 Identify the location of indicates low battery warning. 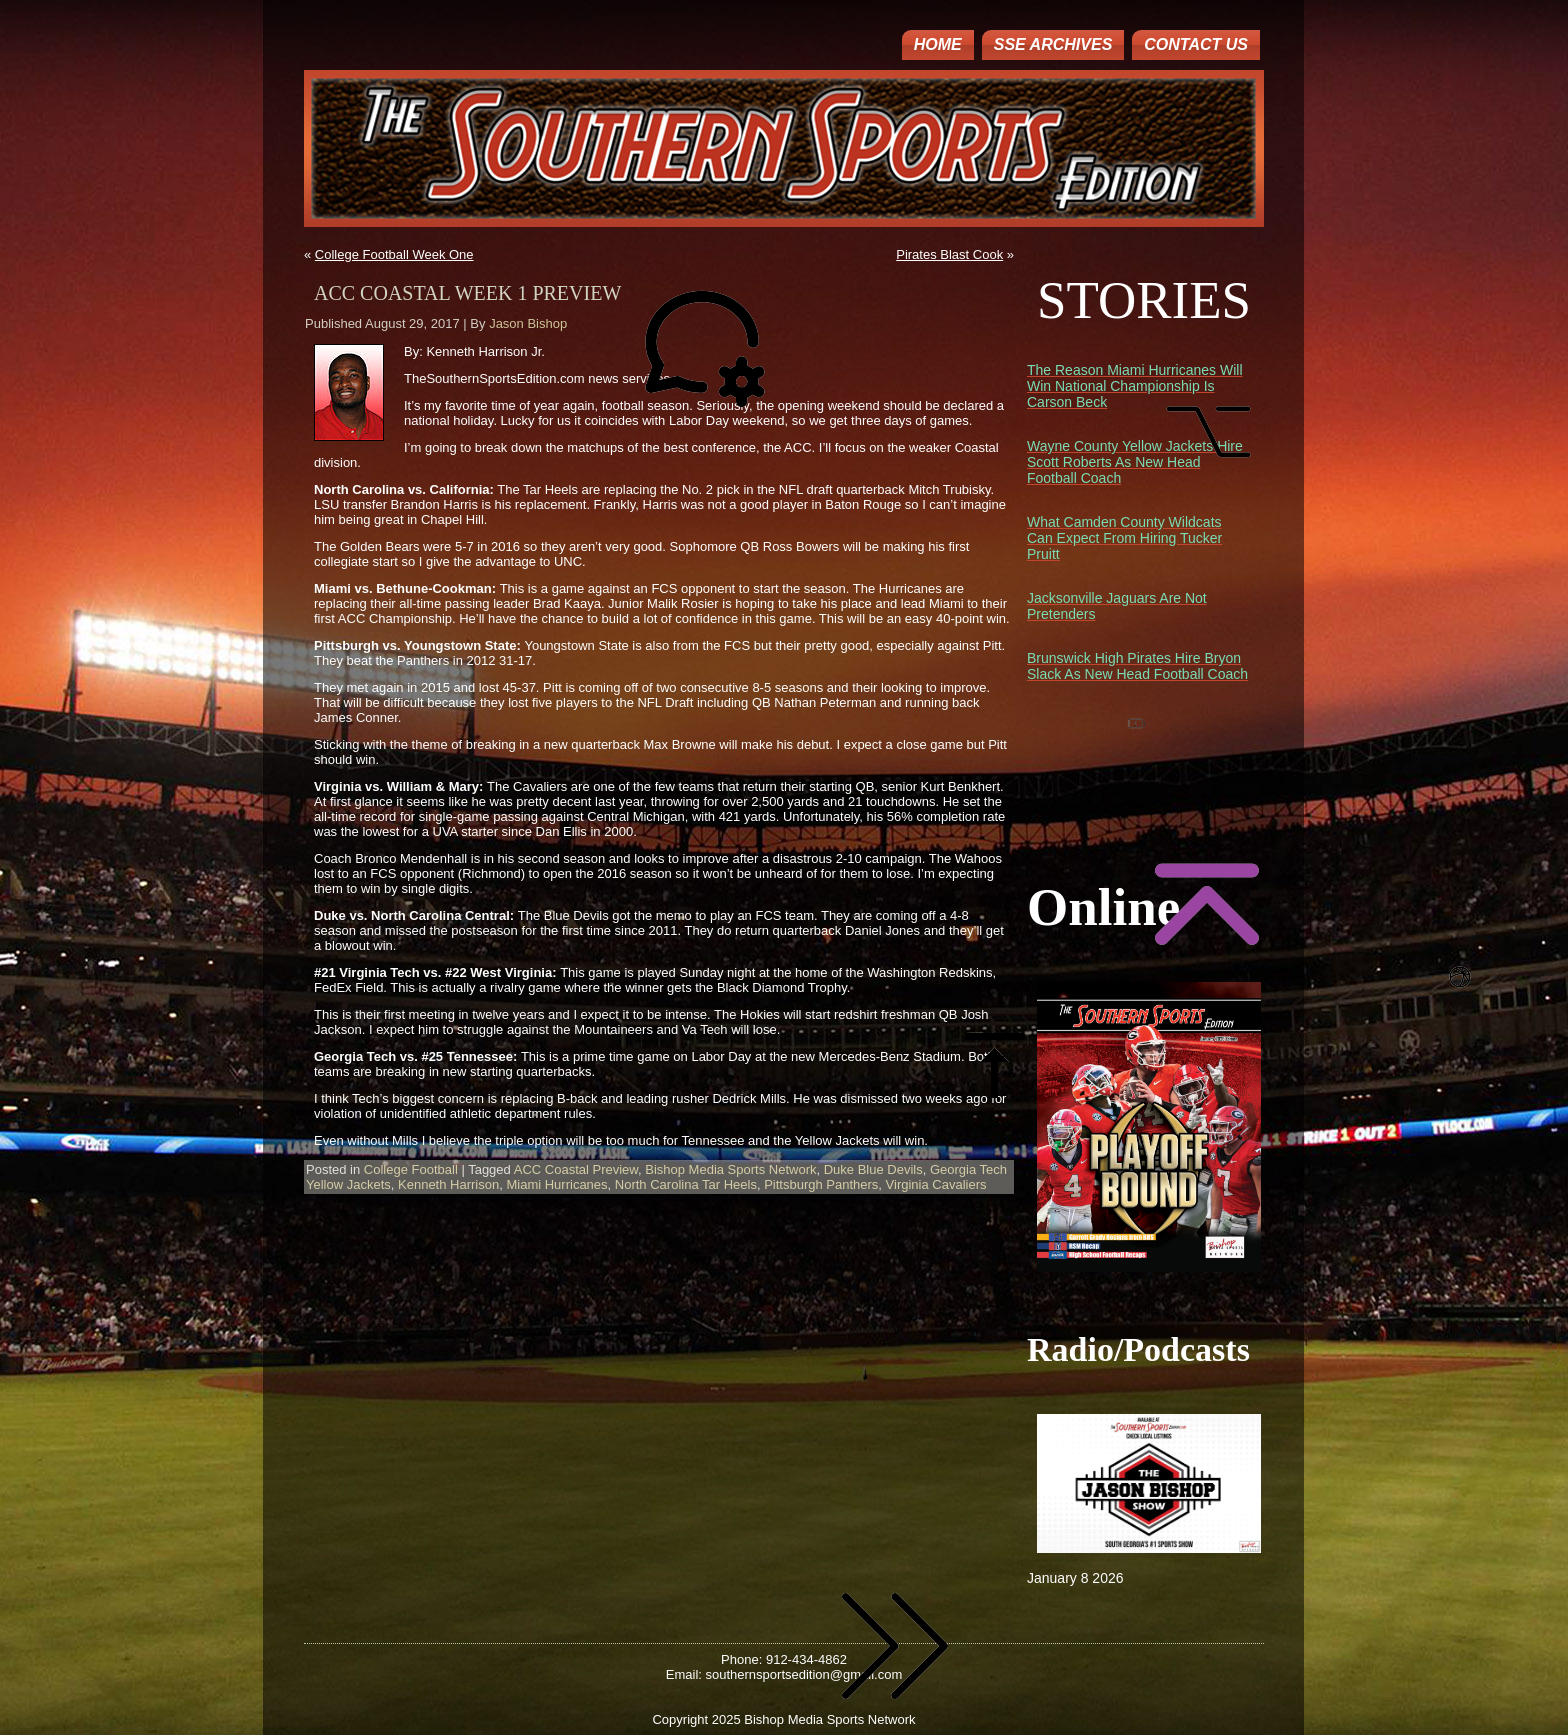
(1136, 723).